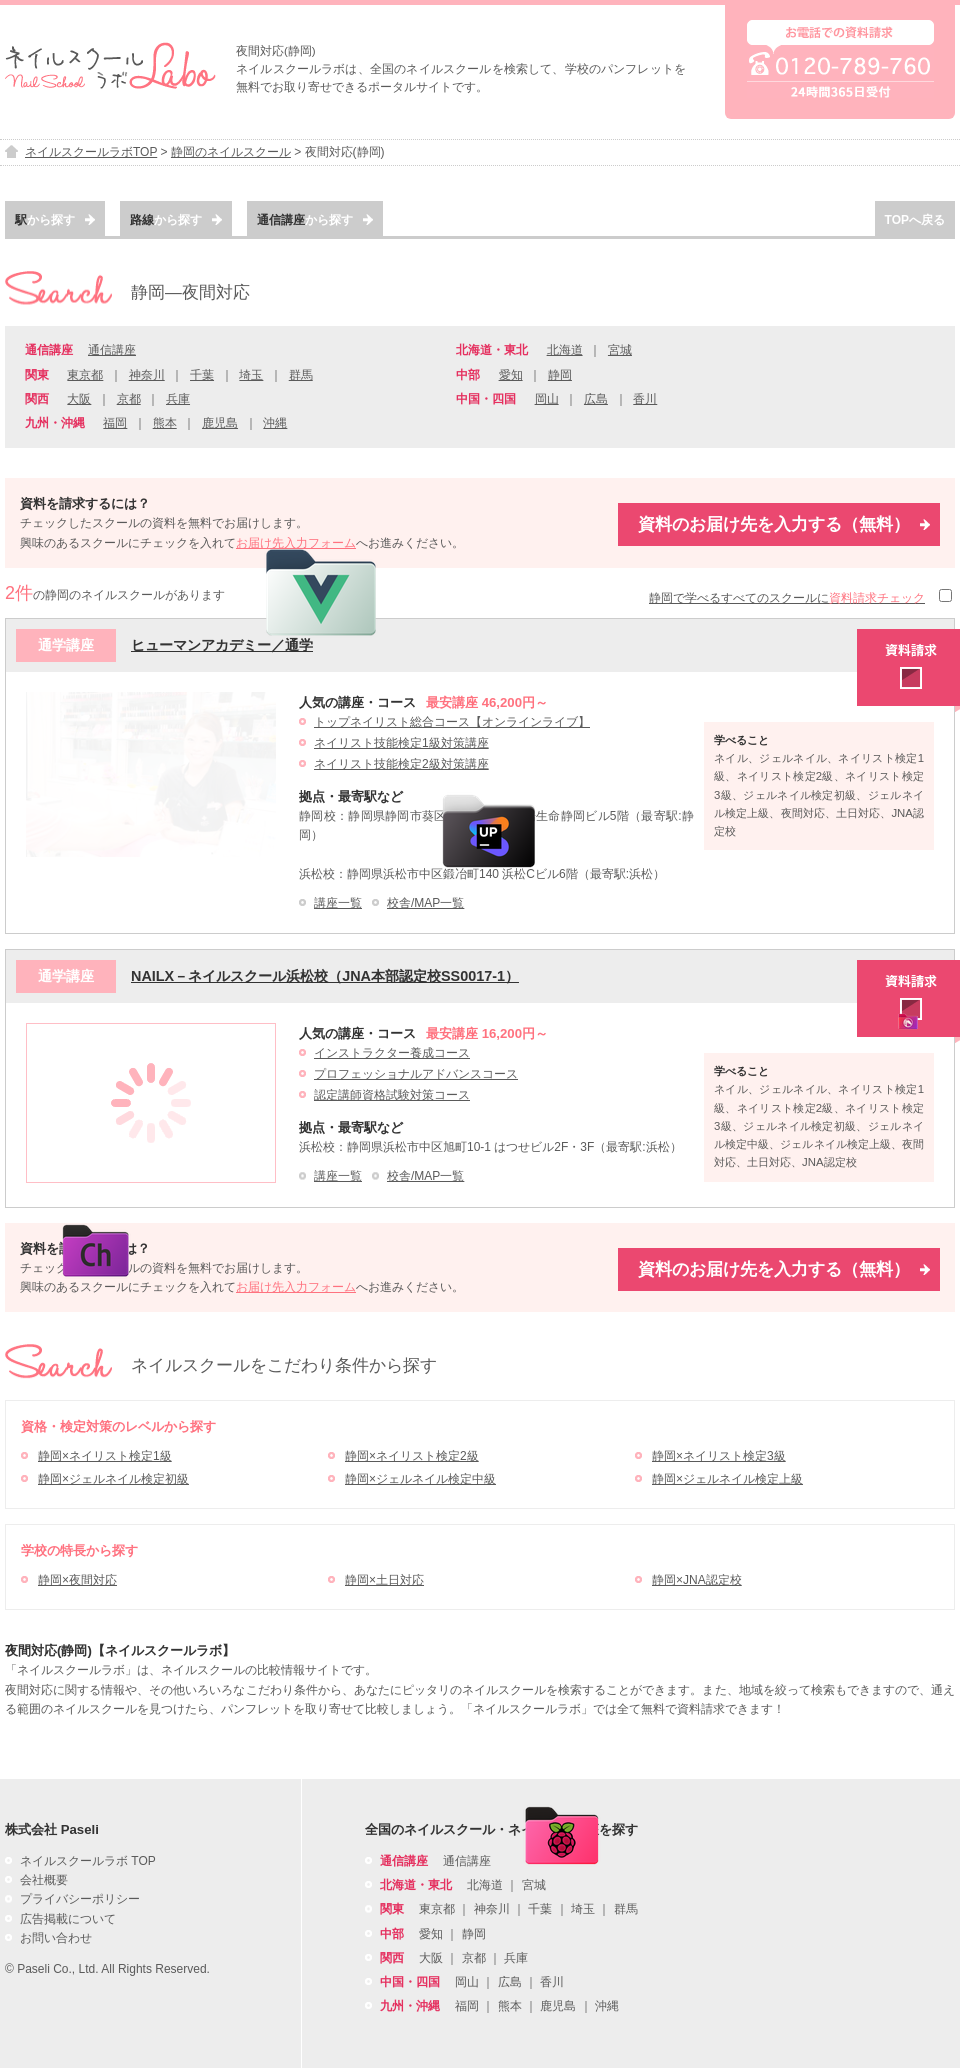 Image resolution: width=960 pixels, height=2068 pixels. Describe the element at coordinates (320, 595) in the screenshot. I see `open folder containing Vue.js project files` at that location.